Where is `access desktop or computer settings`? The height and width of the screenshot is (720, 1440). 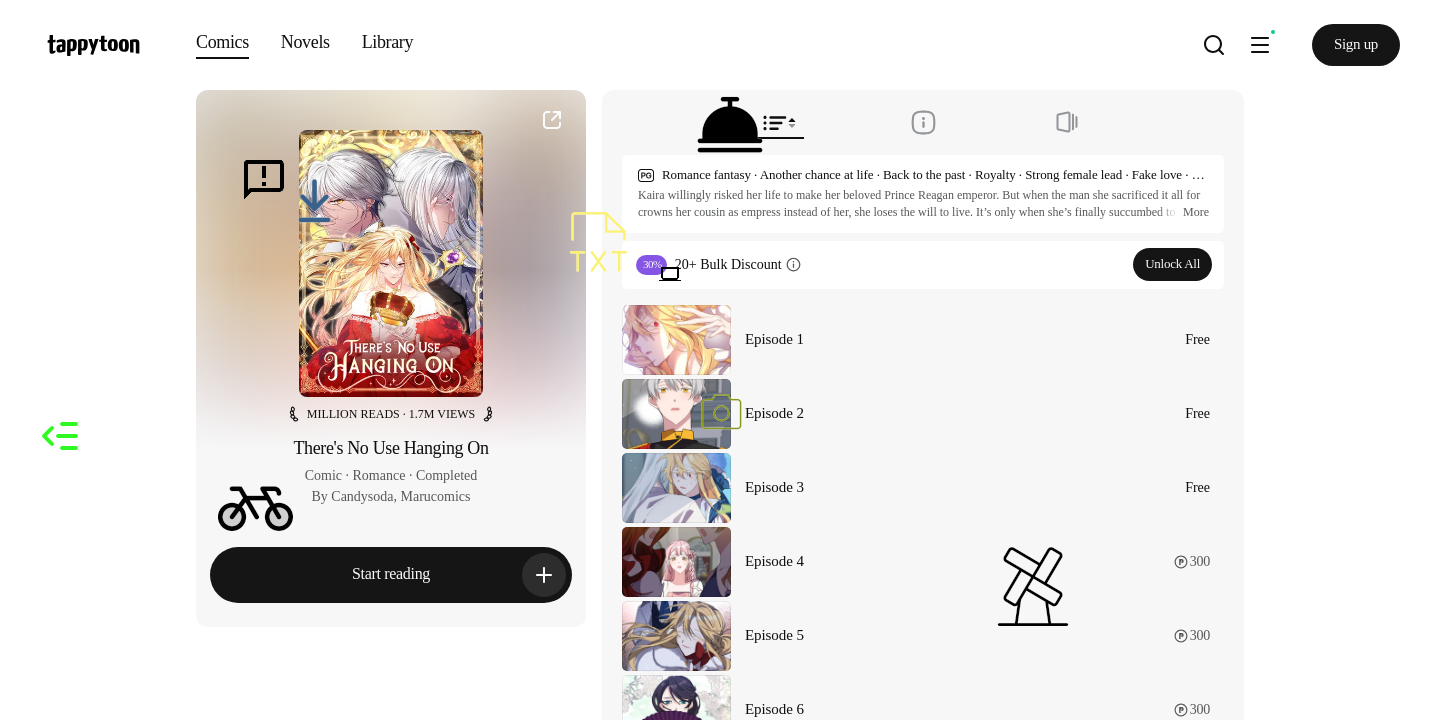 access desktop or computer settings is located at coordinates (670, 274).